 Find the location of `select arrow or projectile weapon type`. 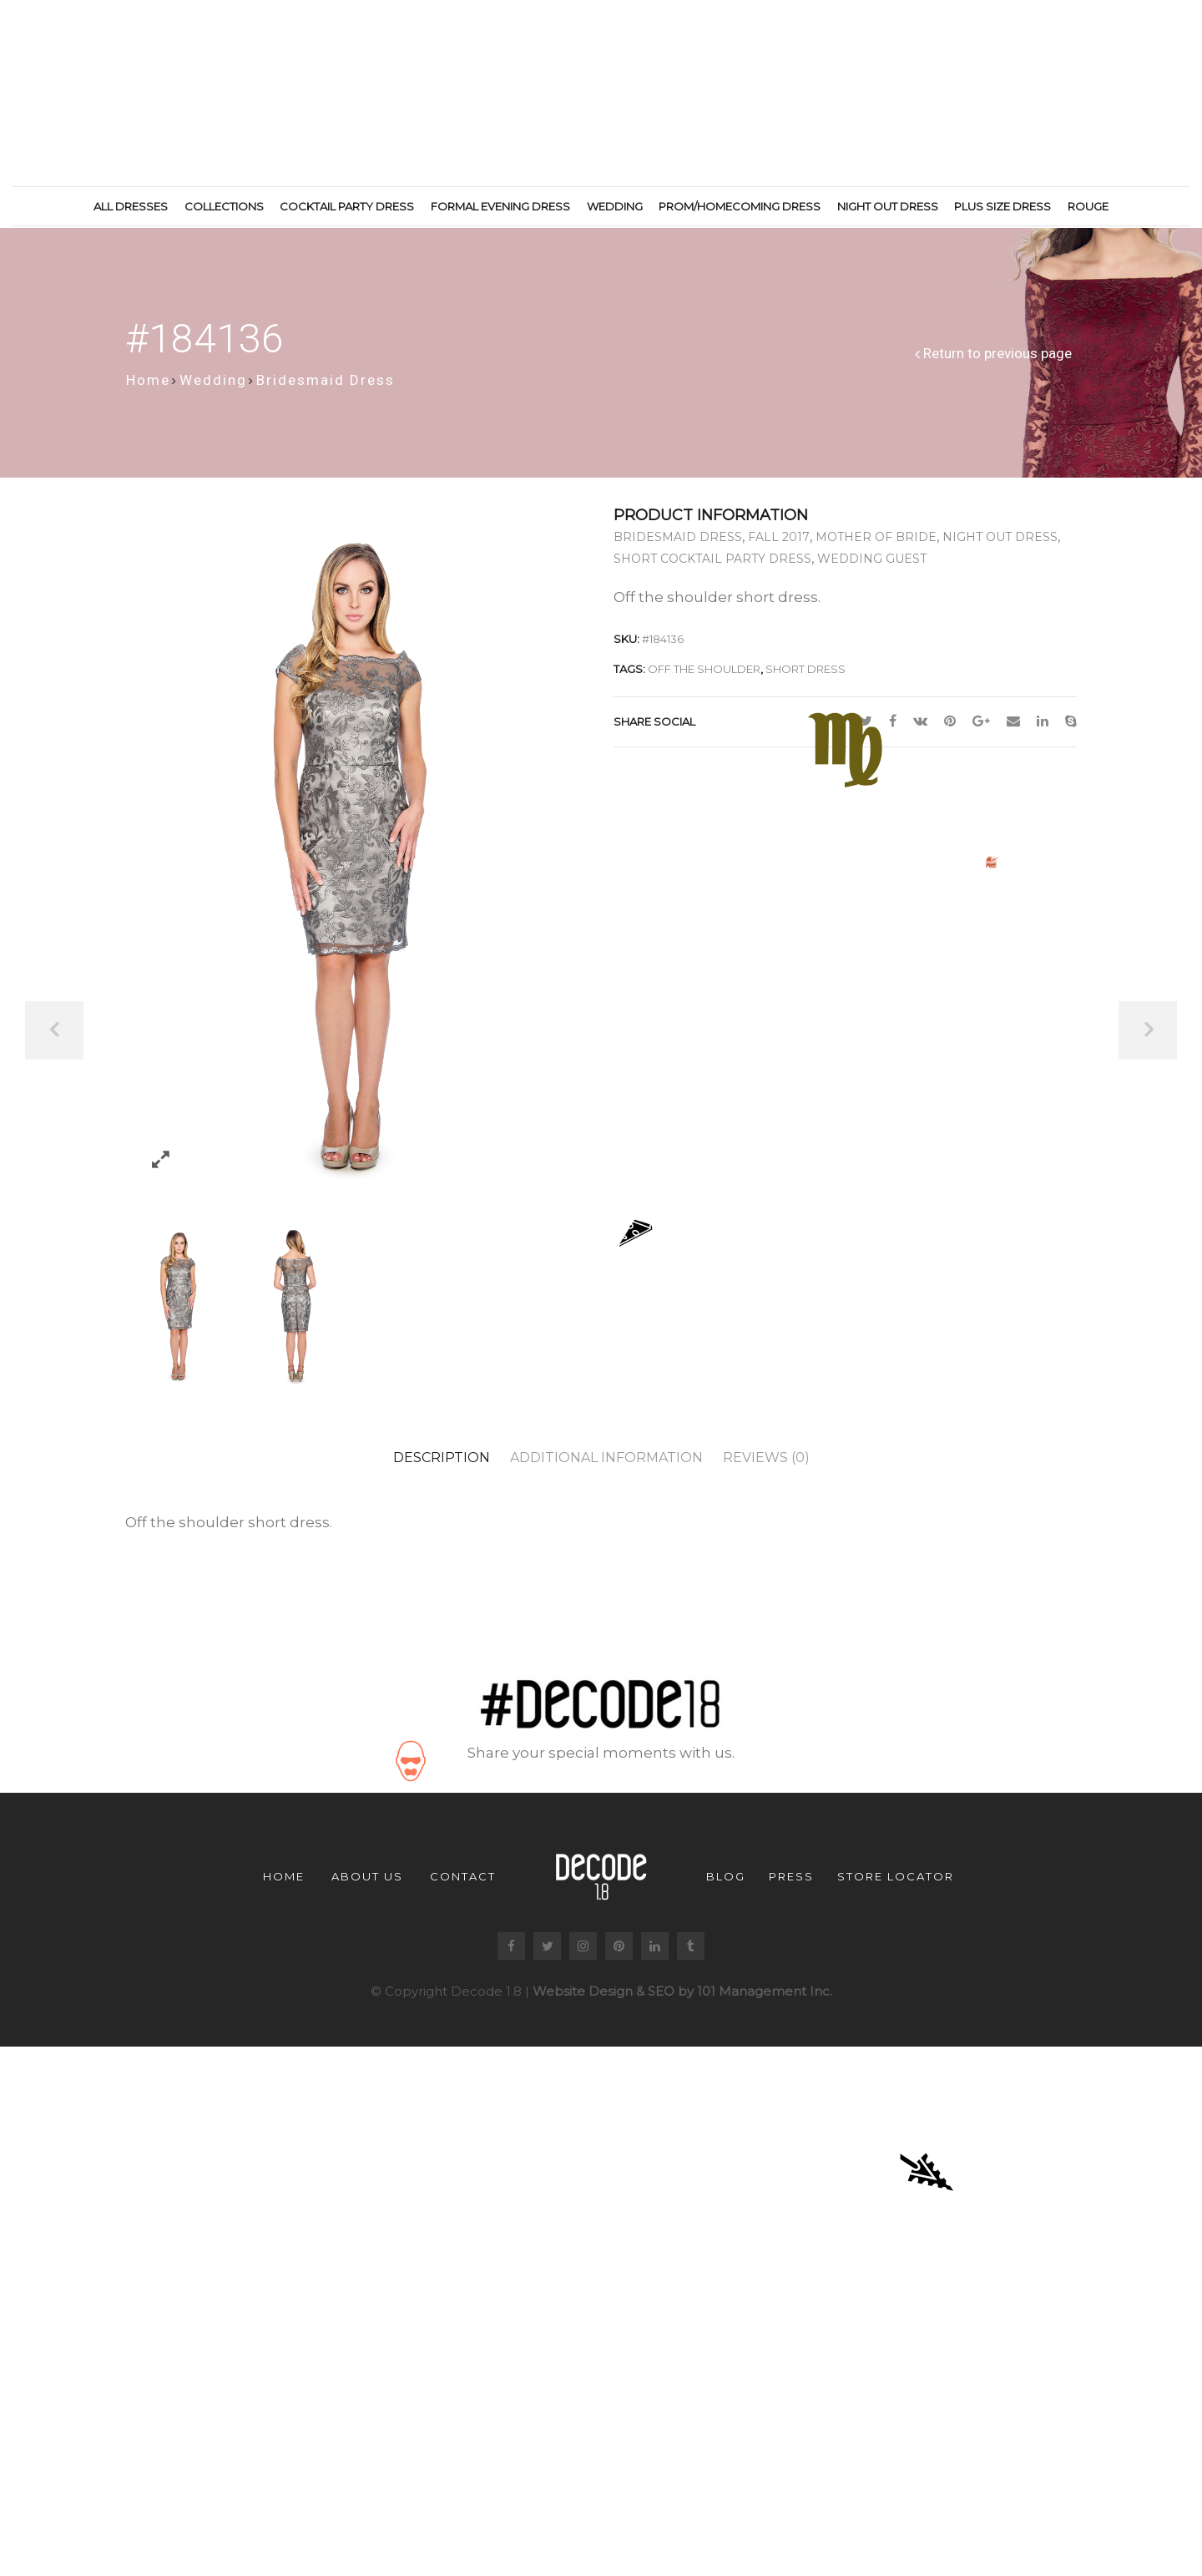

select arrow or projectile weapon type is located at coordinates (927, 2171).